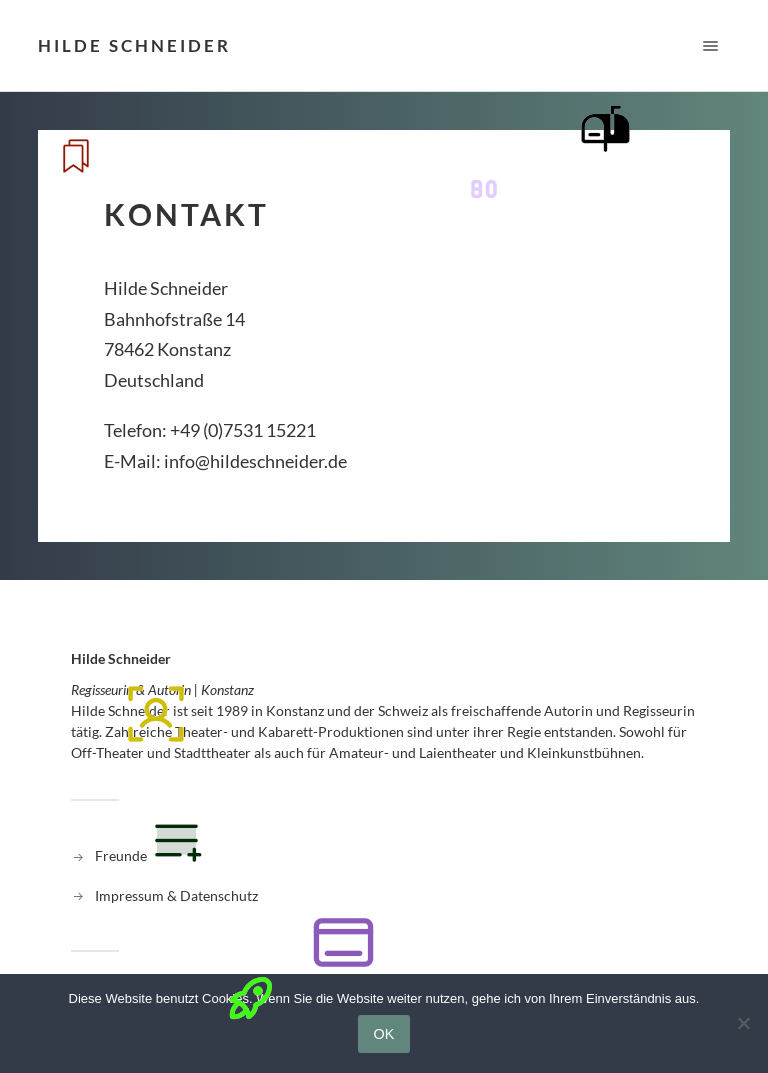 The width and height of the screenshot is (768, 1073). What do you see at coordinates (343, 942) in the screenshot?
I see `access the dock or taskbar` at bounding box center [343, 942].